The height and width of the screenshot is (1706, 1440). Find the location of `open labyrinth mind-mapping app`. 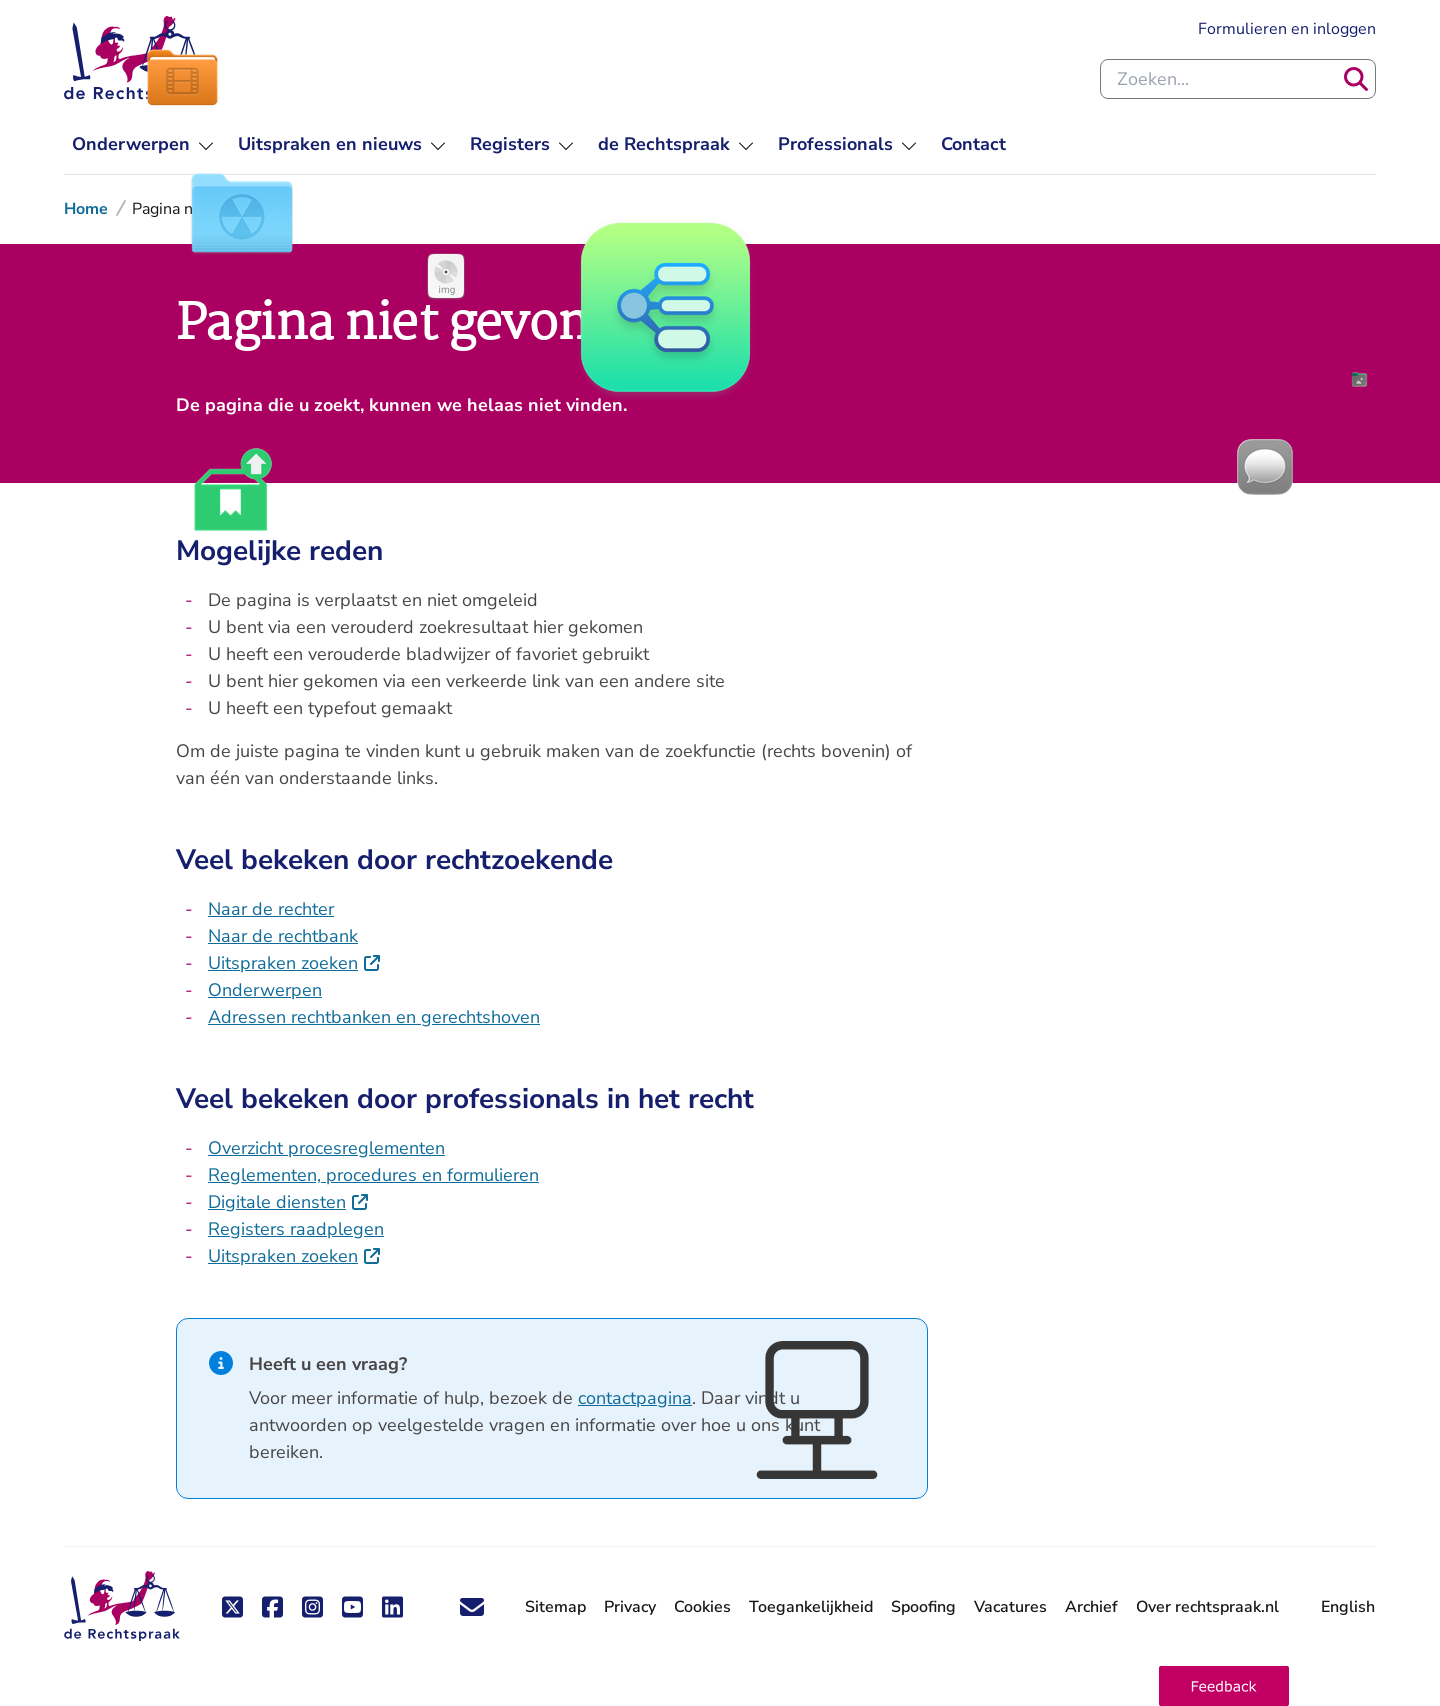

open labyrinth mind-mapping app is located at coordinates (665, 307).